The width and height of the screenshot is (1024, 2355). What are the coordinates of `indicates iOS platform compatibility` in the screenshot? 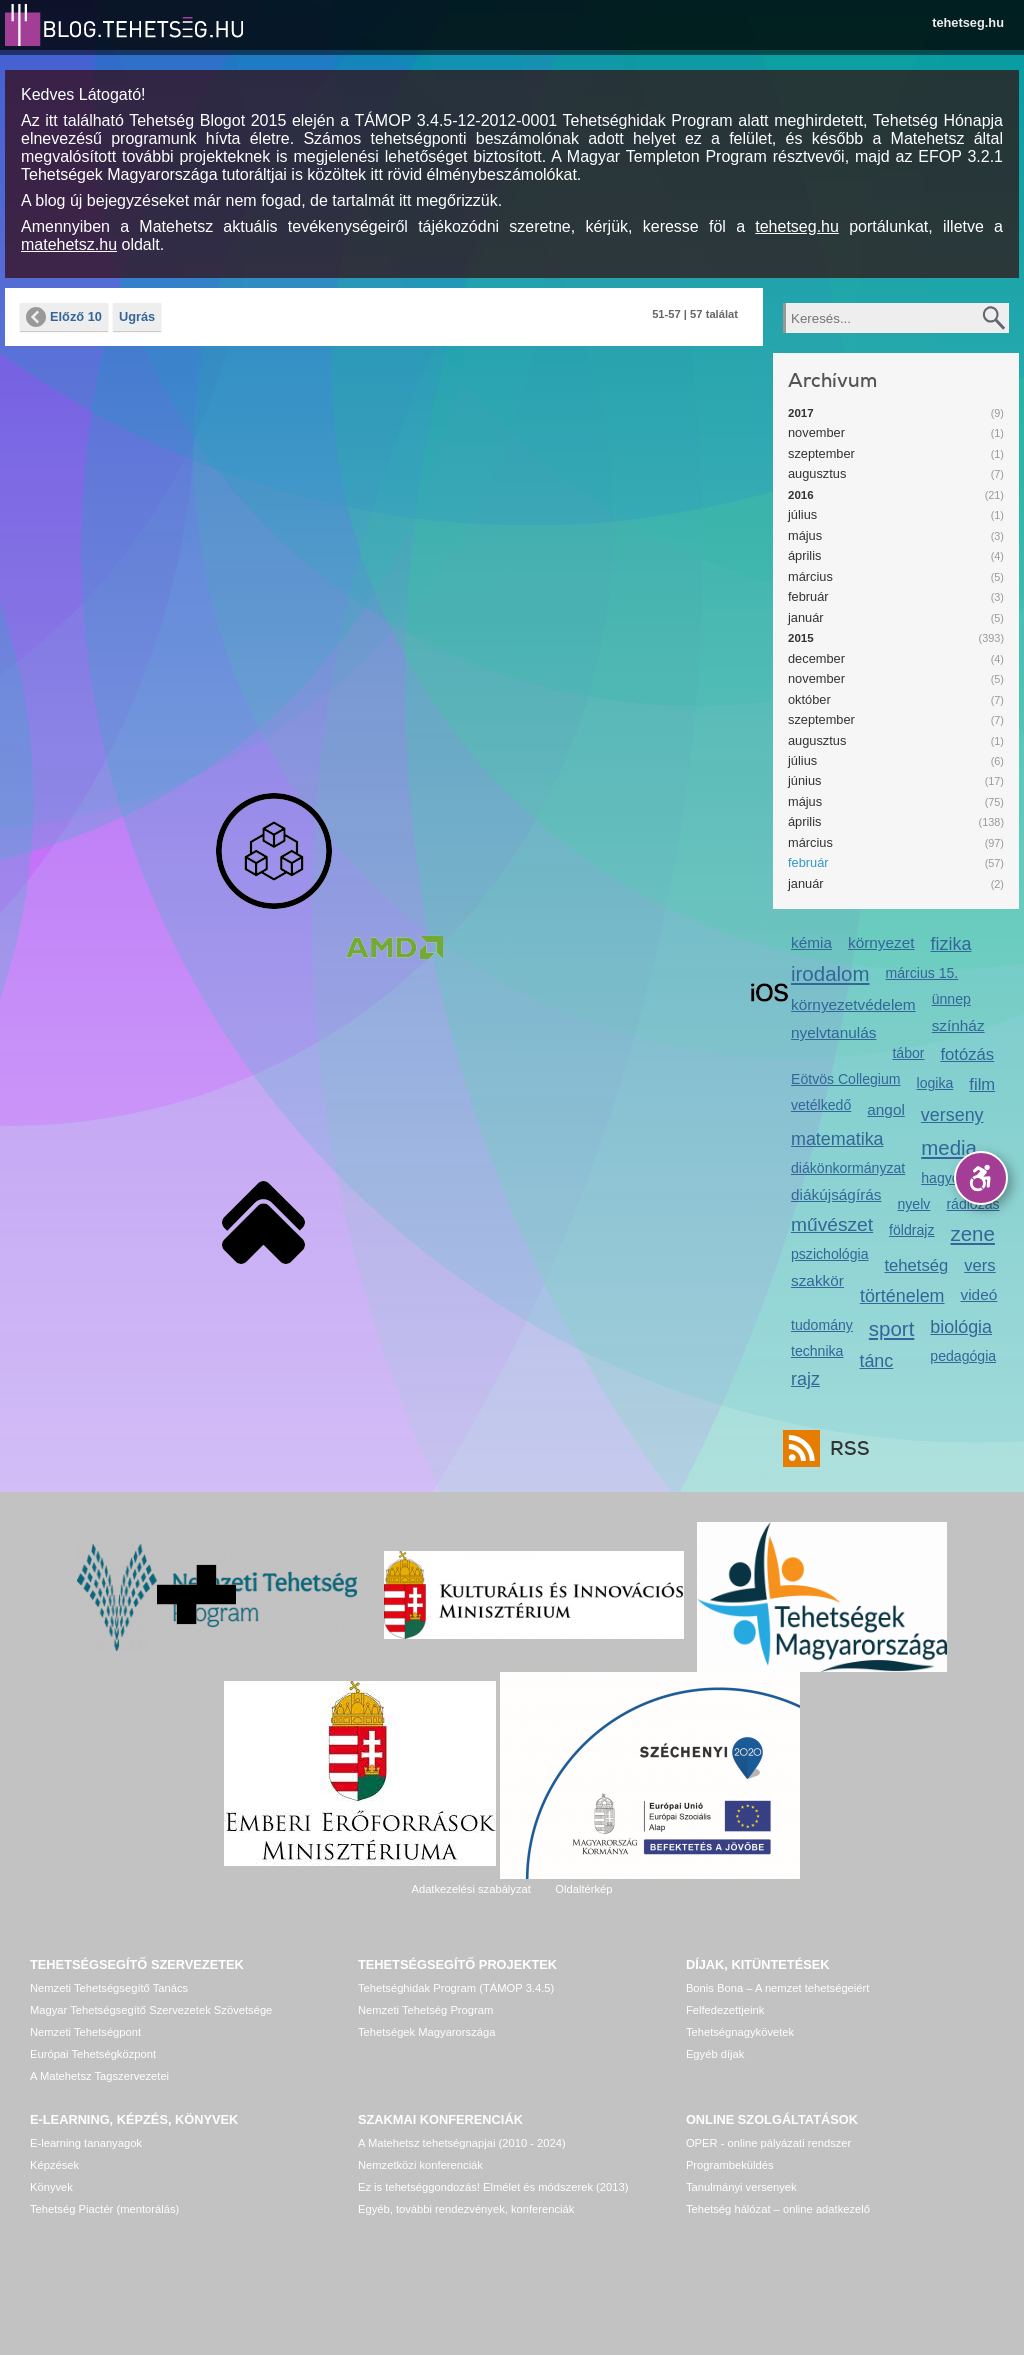 It's located at (769, 992).